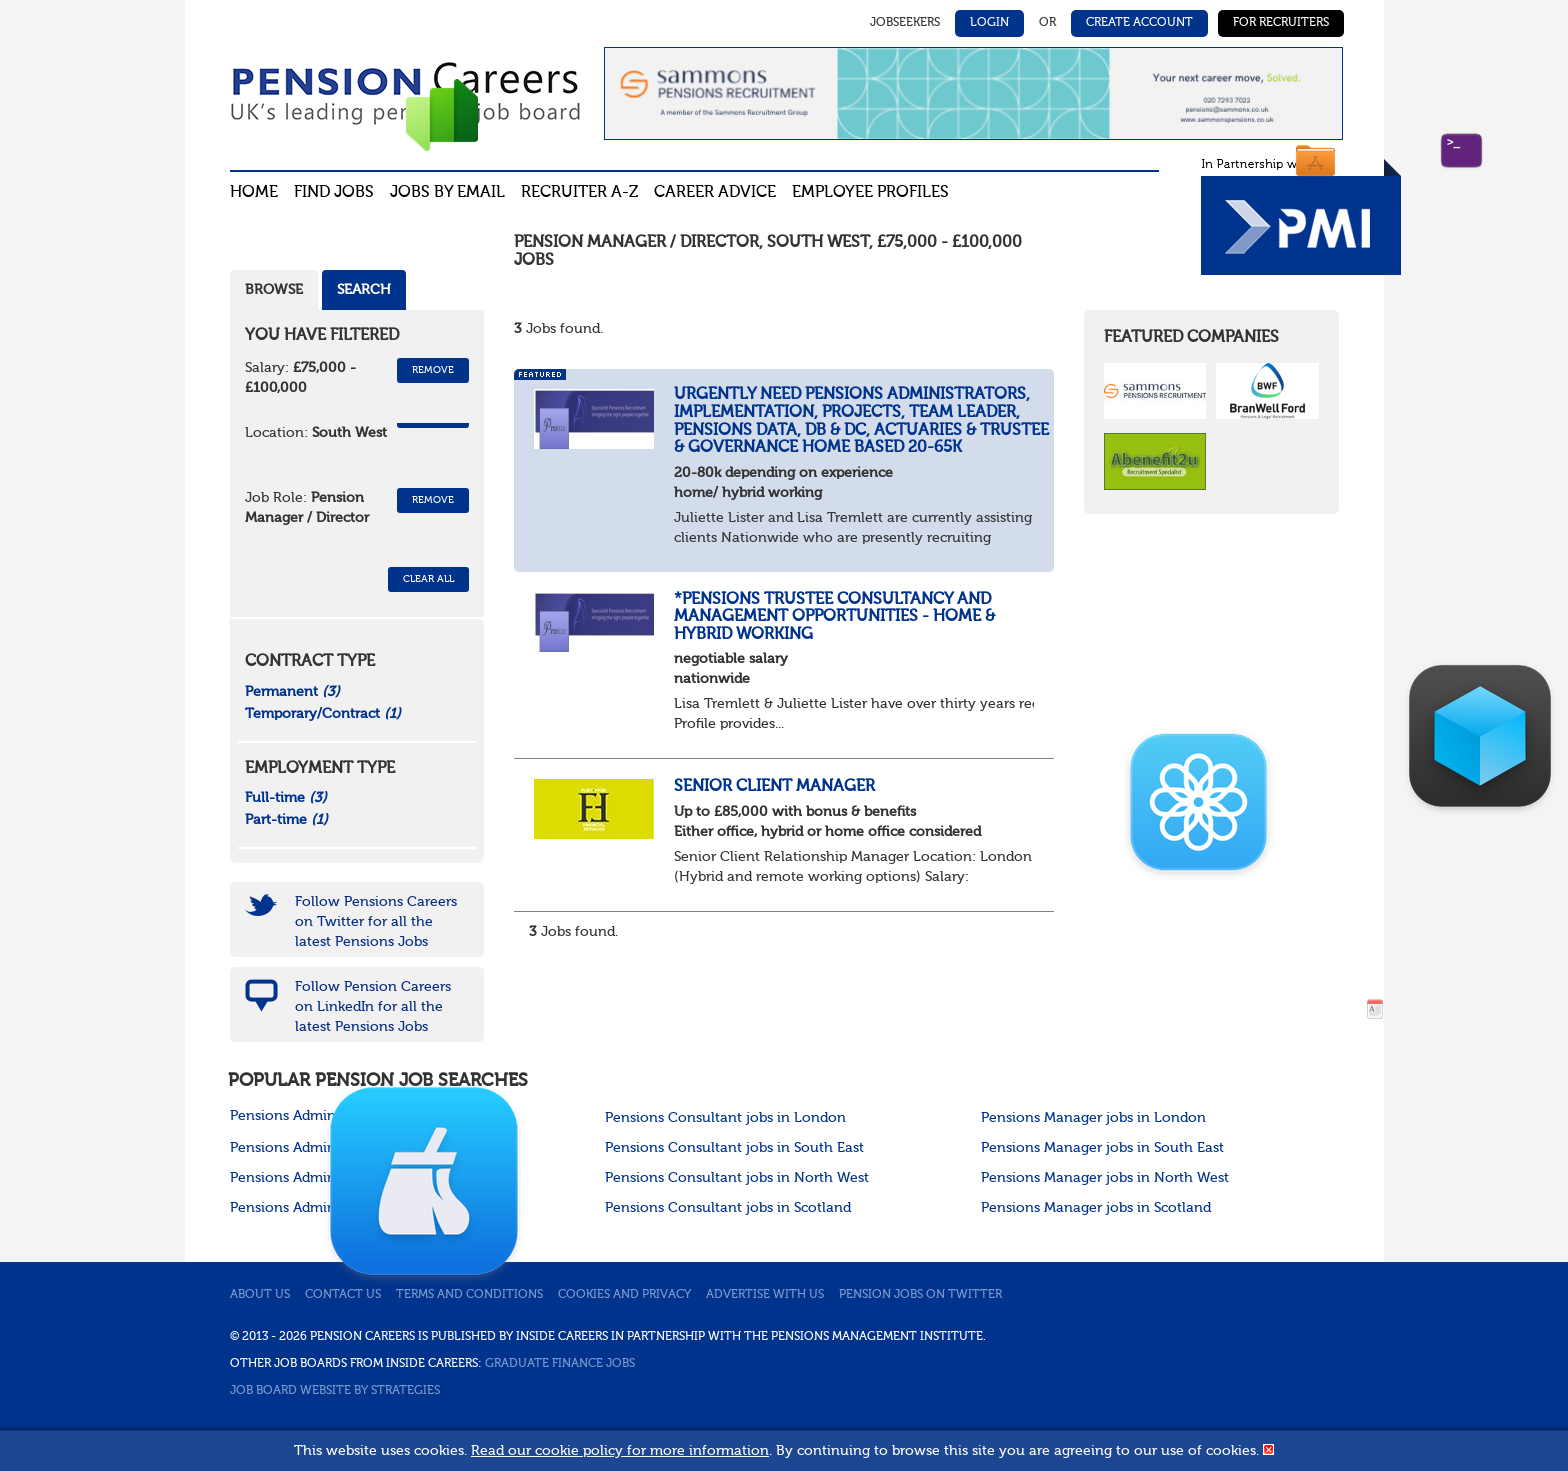 This screenshot has width=1568, height=1471. Describe the element at coordinates (1375, 1009) in the screenshot. I see `open ebook reader application` at that location.